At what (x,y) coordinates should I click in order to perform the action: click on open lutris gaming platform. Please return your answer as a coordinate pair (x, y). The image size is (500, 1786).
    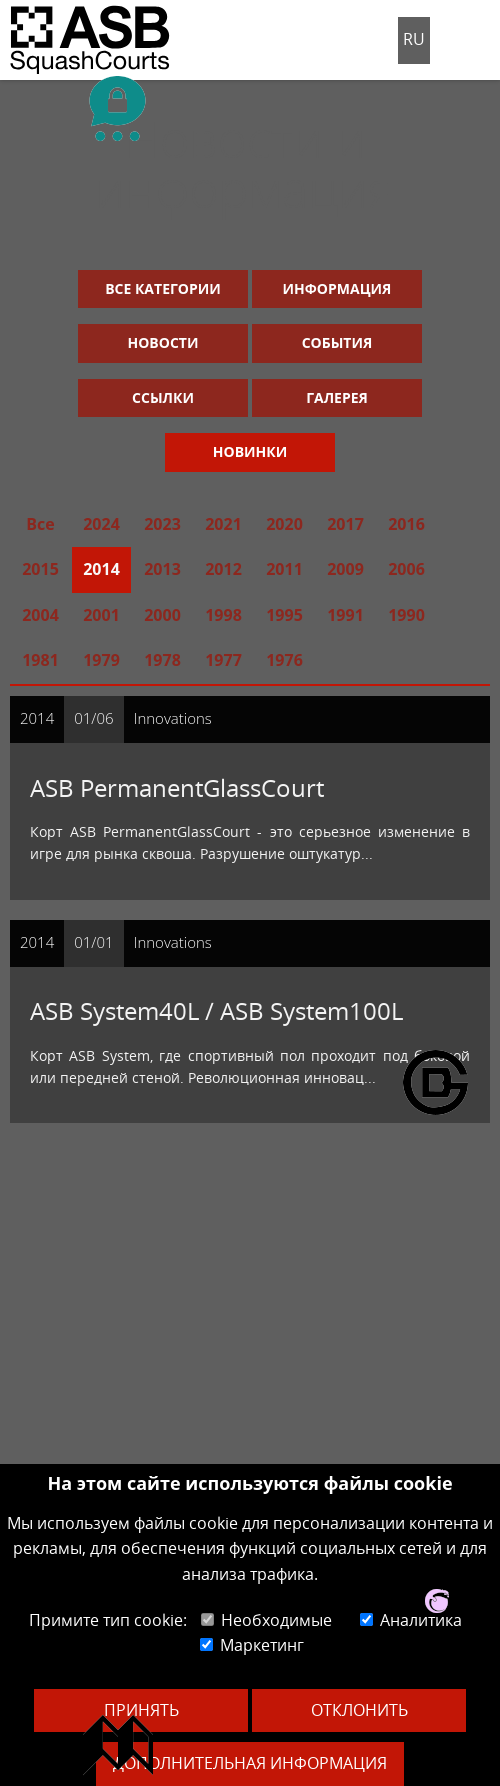
    Looking at the image, I should click on (437, 1601).